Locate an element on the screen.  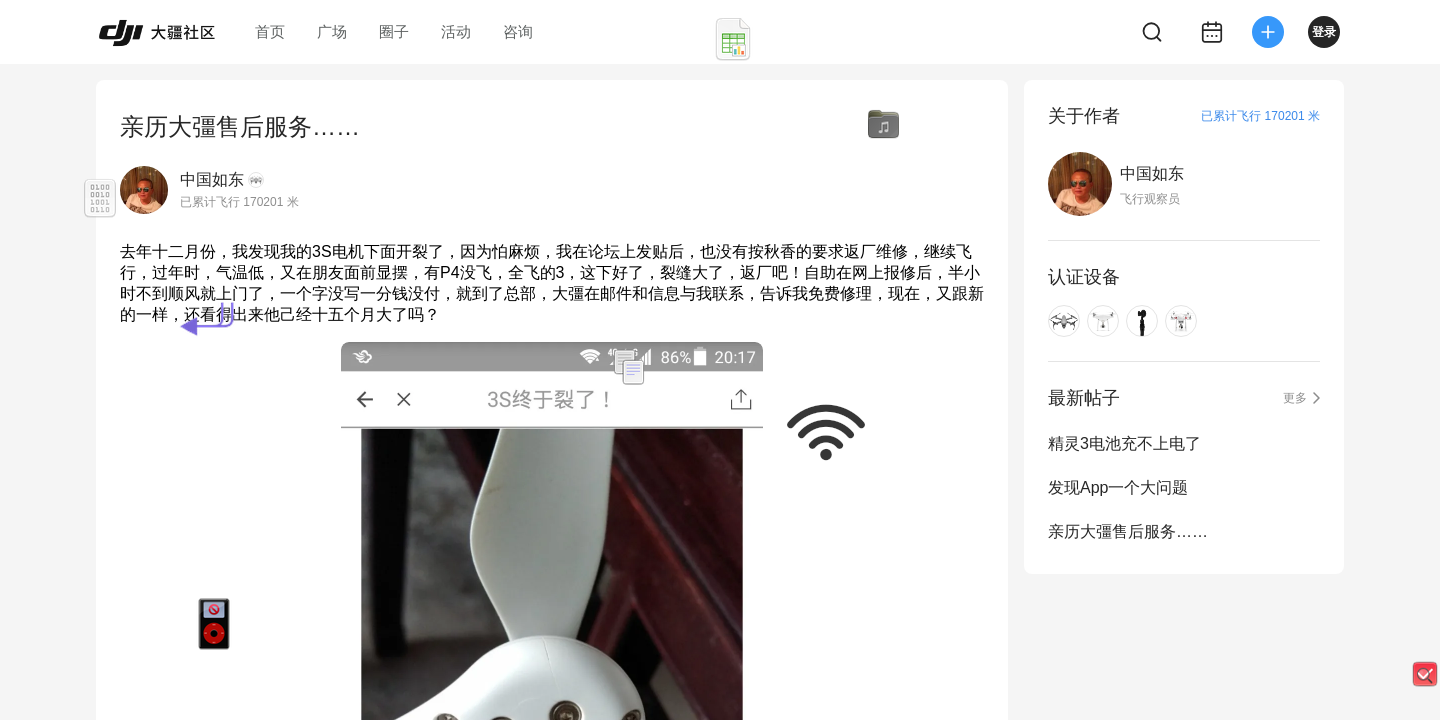
open dconf editor settings application is located at coordinates (1425, 674).